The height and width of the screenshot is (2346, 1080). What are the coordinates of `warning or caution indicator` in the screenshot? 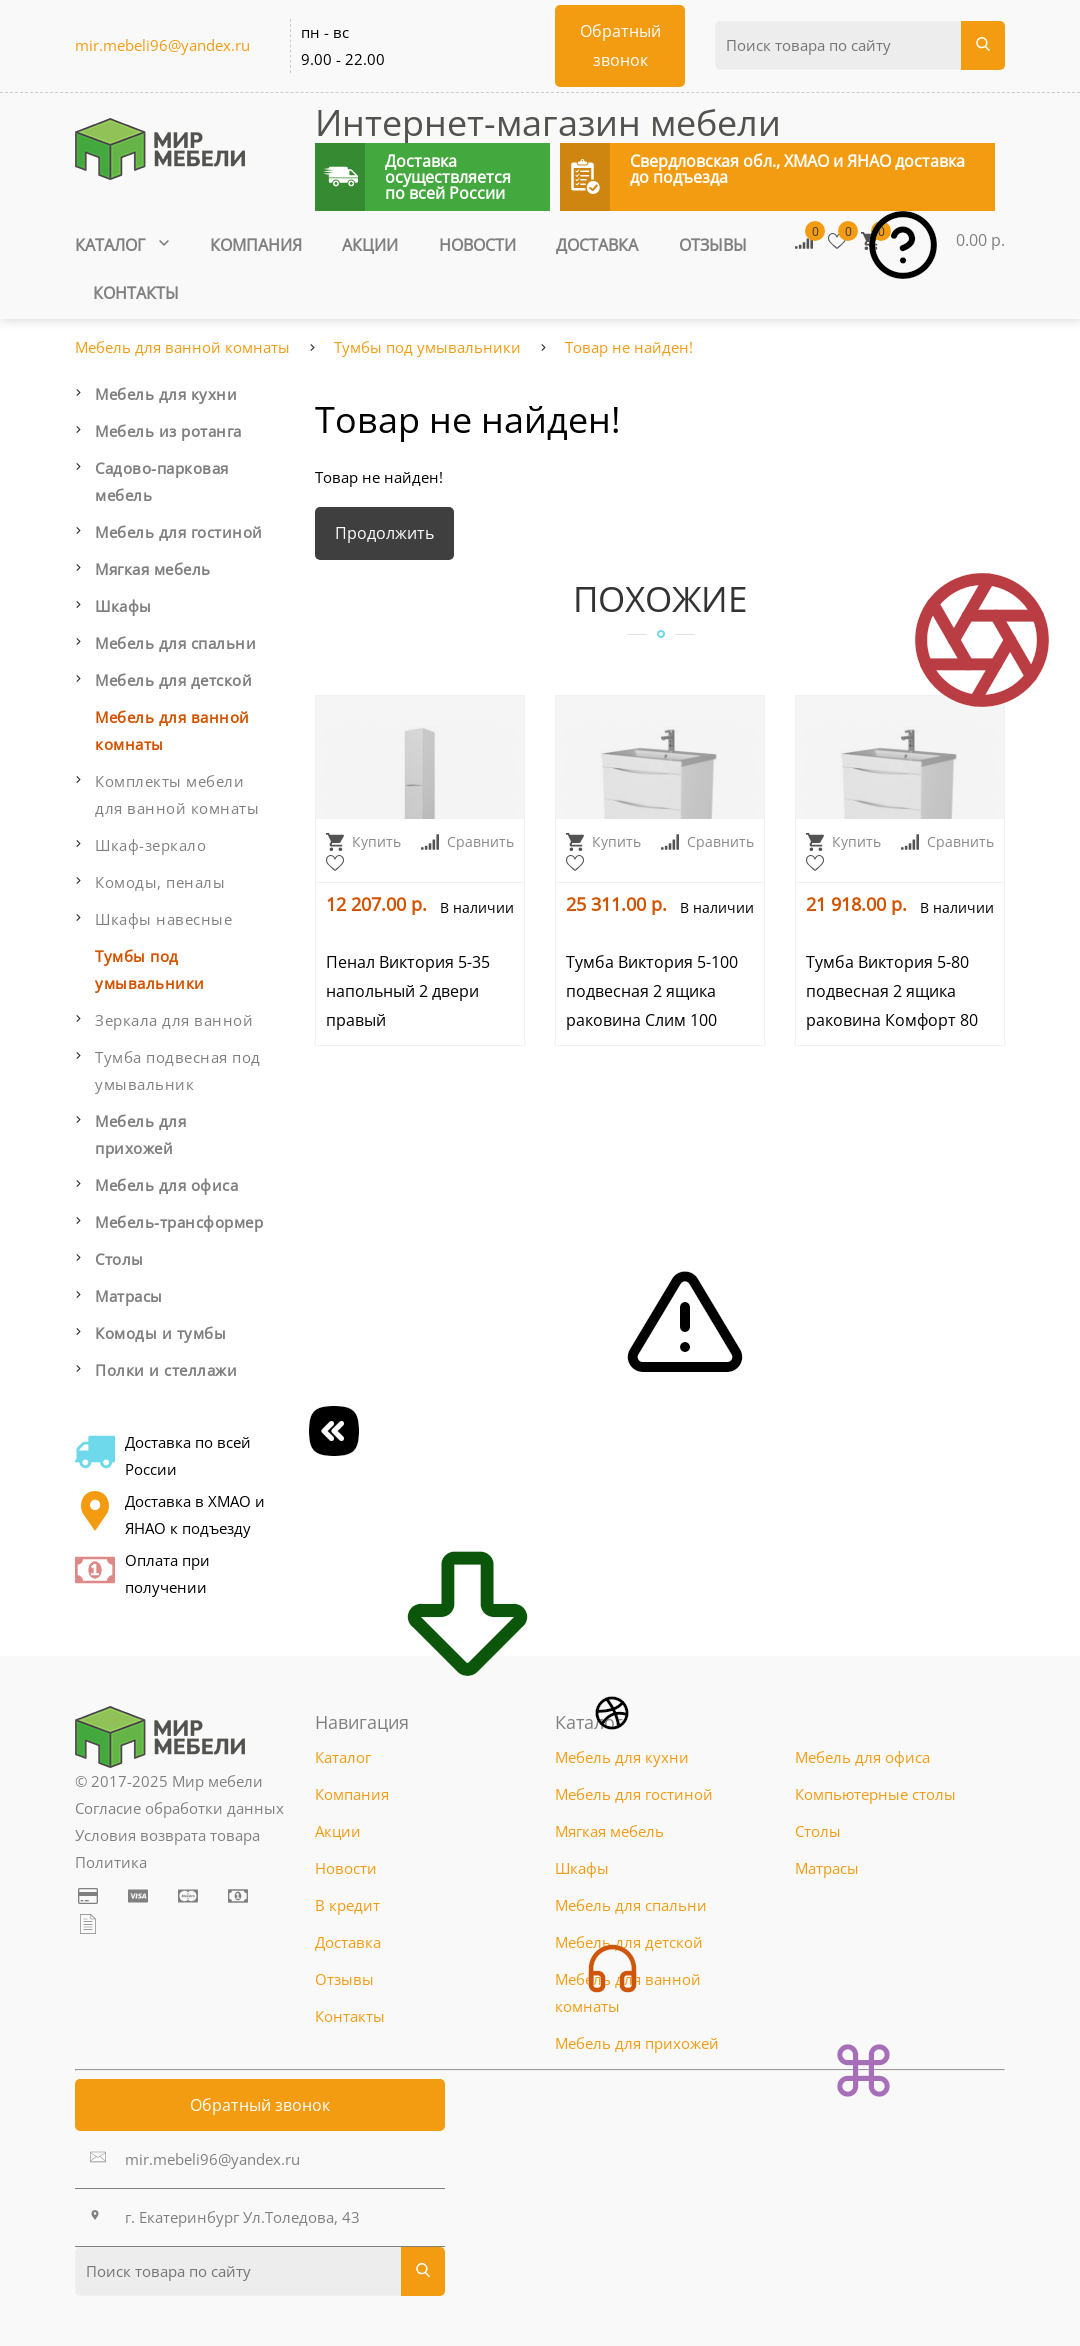 It's located at (685, 1322).